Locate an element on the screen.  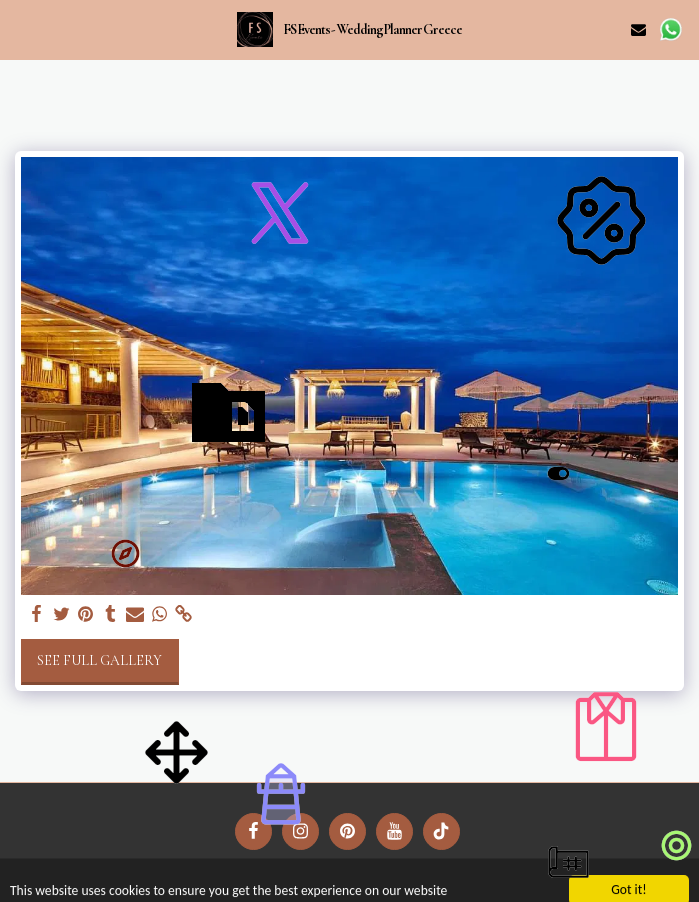
view folded laundry or clothing items is located at coordinates (606, 728).